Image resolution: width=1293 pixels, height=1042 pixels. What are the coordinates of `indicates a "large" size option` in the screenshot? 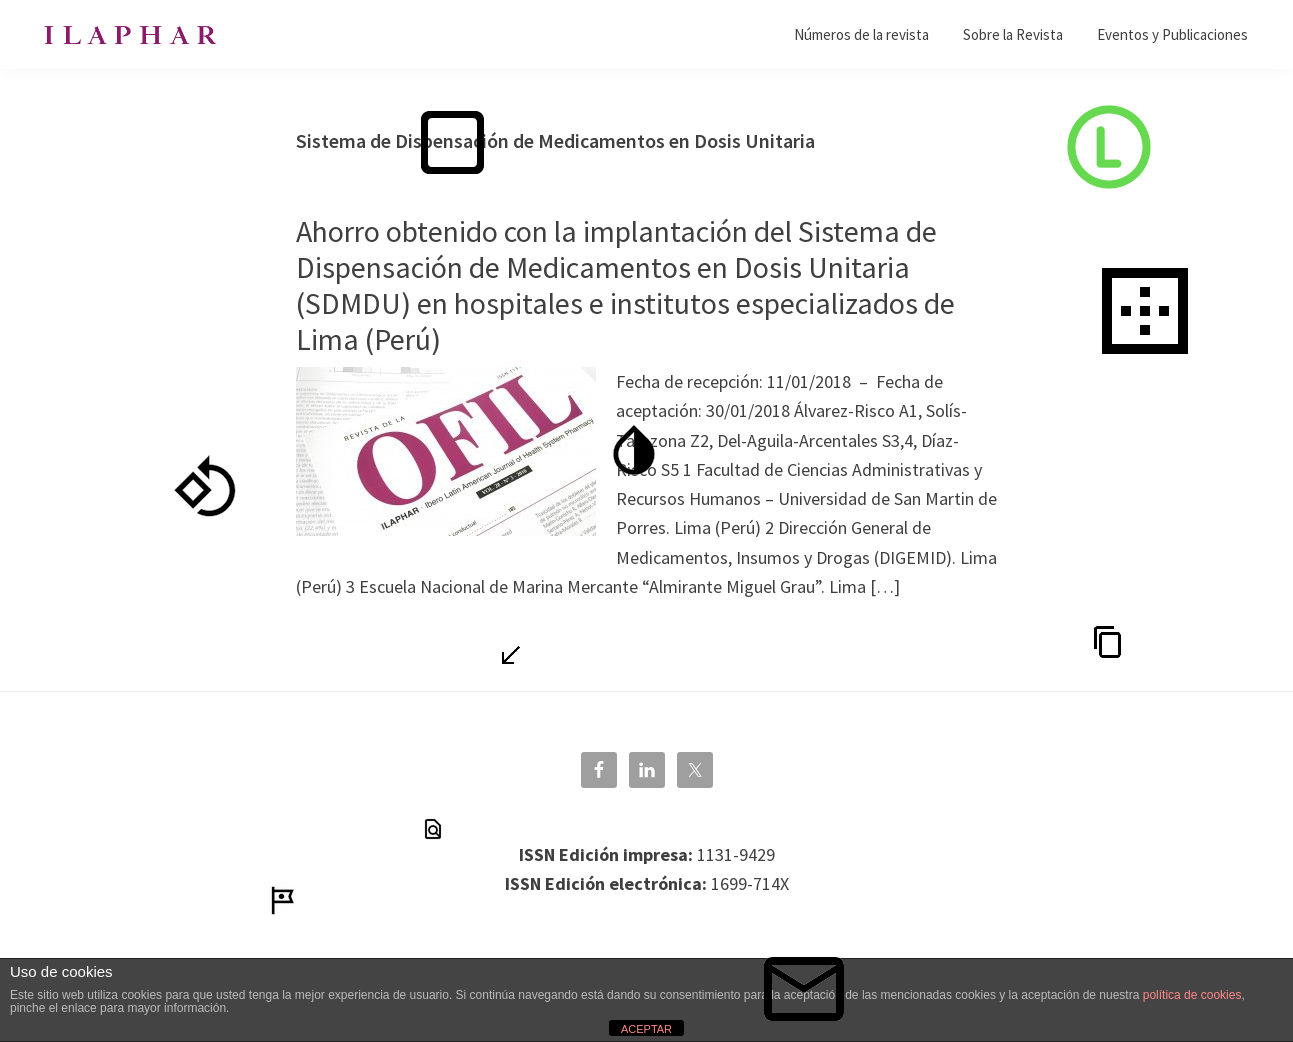 It's located at (1109, 147).